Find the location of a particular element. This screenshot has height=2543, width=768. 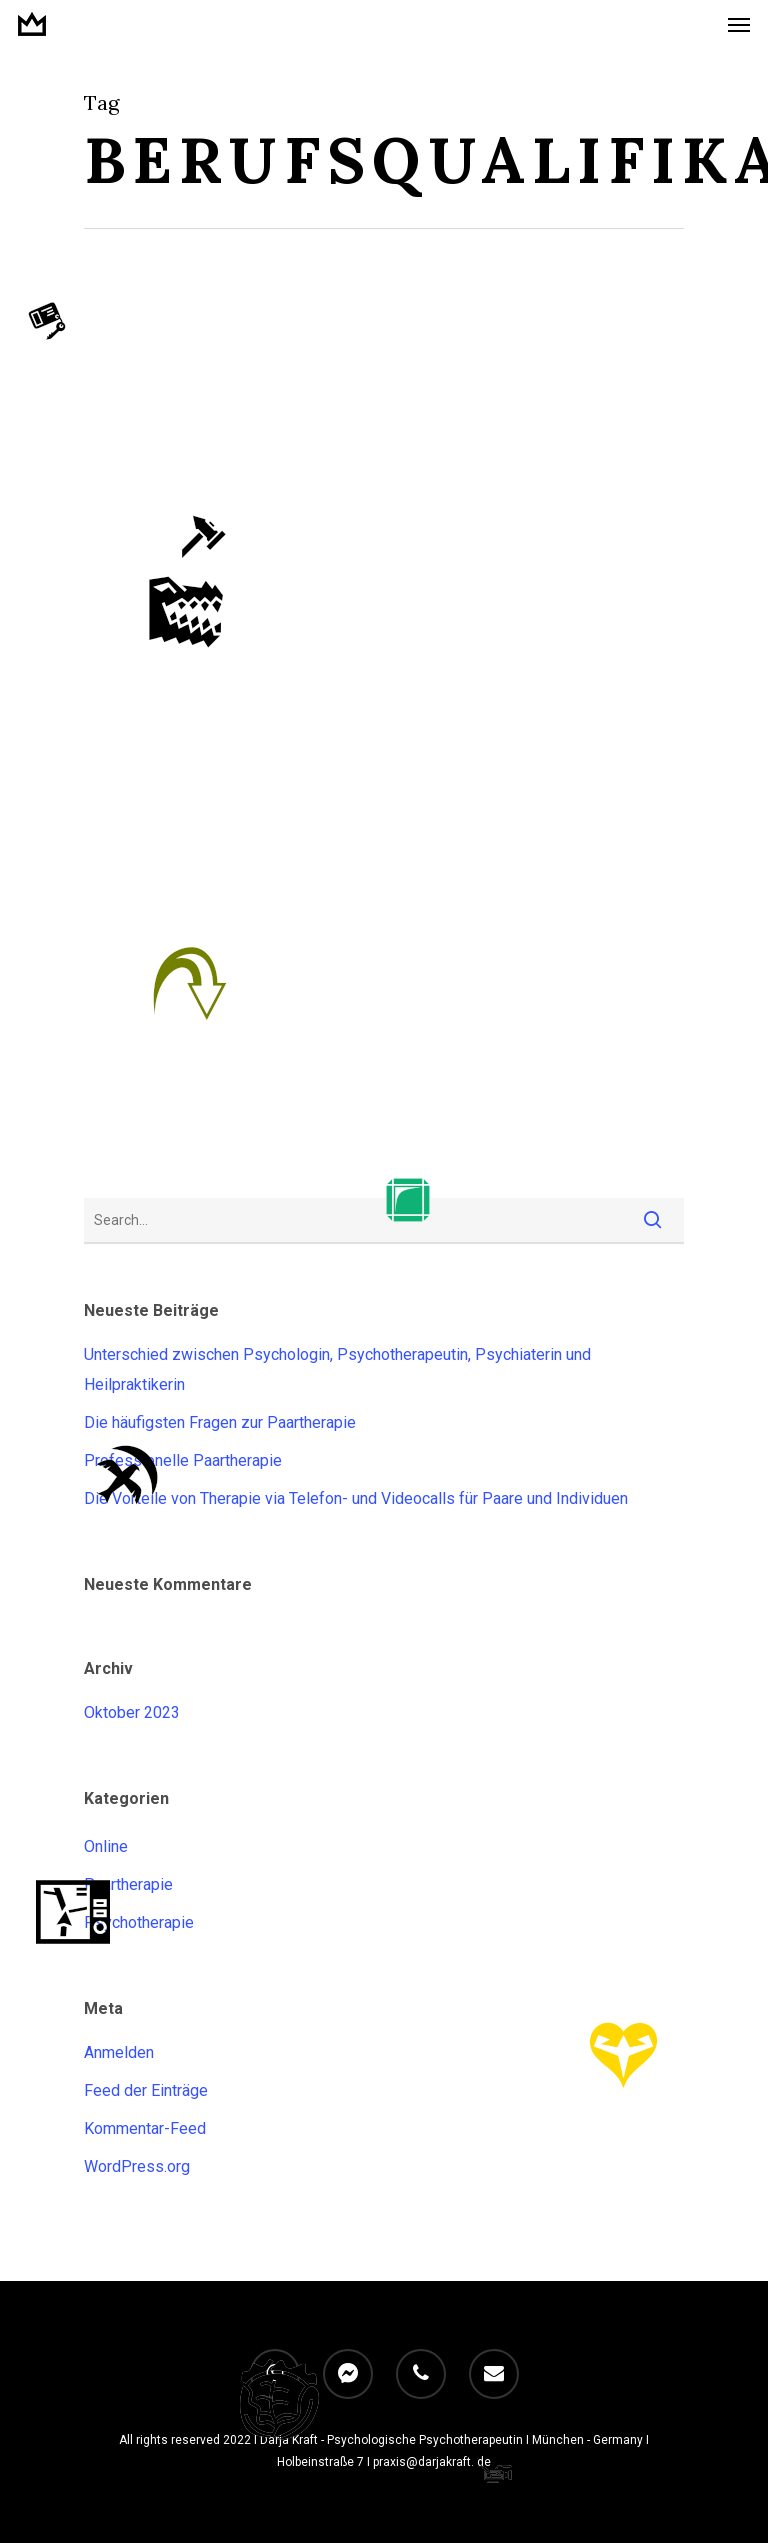

centaur or mythical creature health indicator is located at coordinates (623, 2055).